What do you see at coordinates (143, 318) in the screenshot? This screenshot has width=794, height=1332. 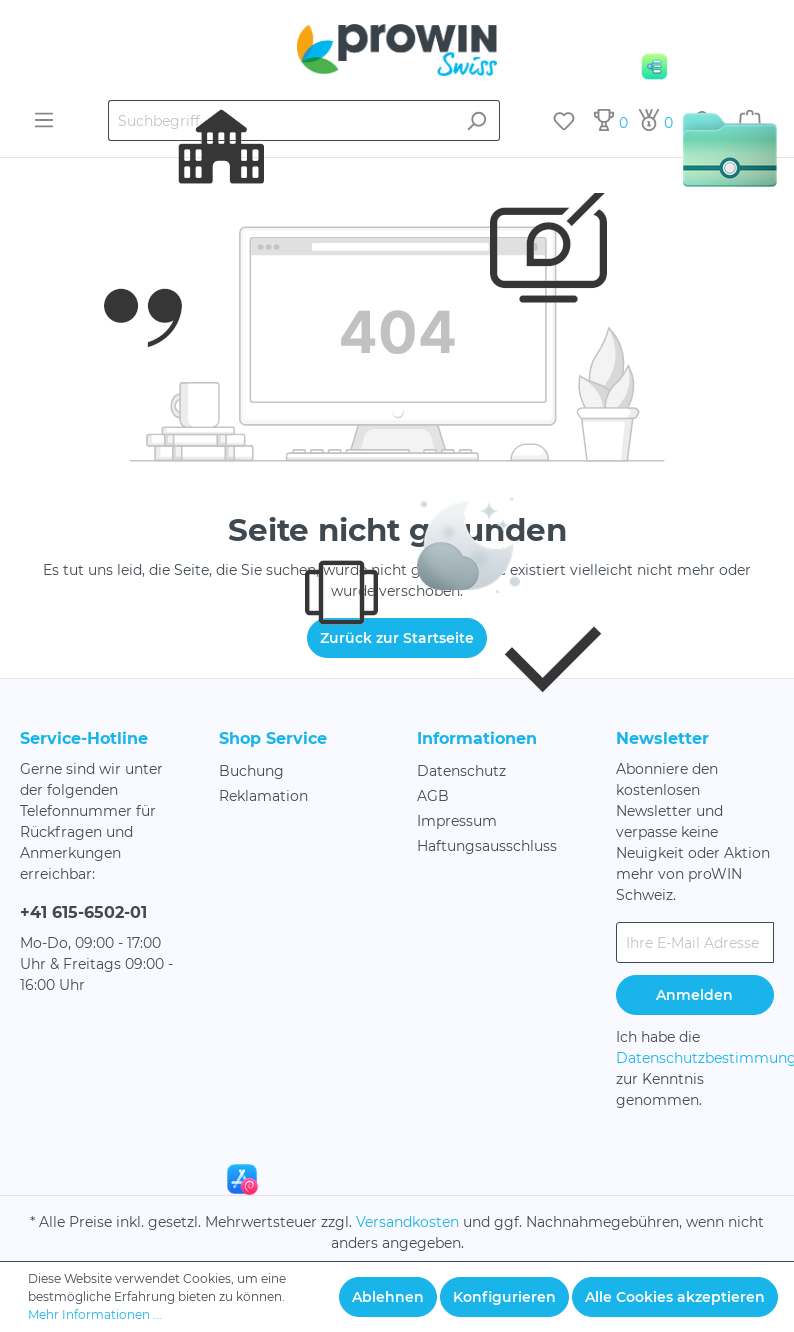 I see `punctuation input mode is currently inactive` at bounding box center [143, 318].